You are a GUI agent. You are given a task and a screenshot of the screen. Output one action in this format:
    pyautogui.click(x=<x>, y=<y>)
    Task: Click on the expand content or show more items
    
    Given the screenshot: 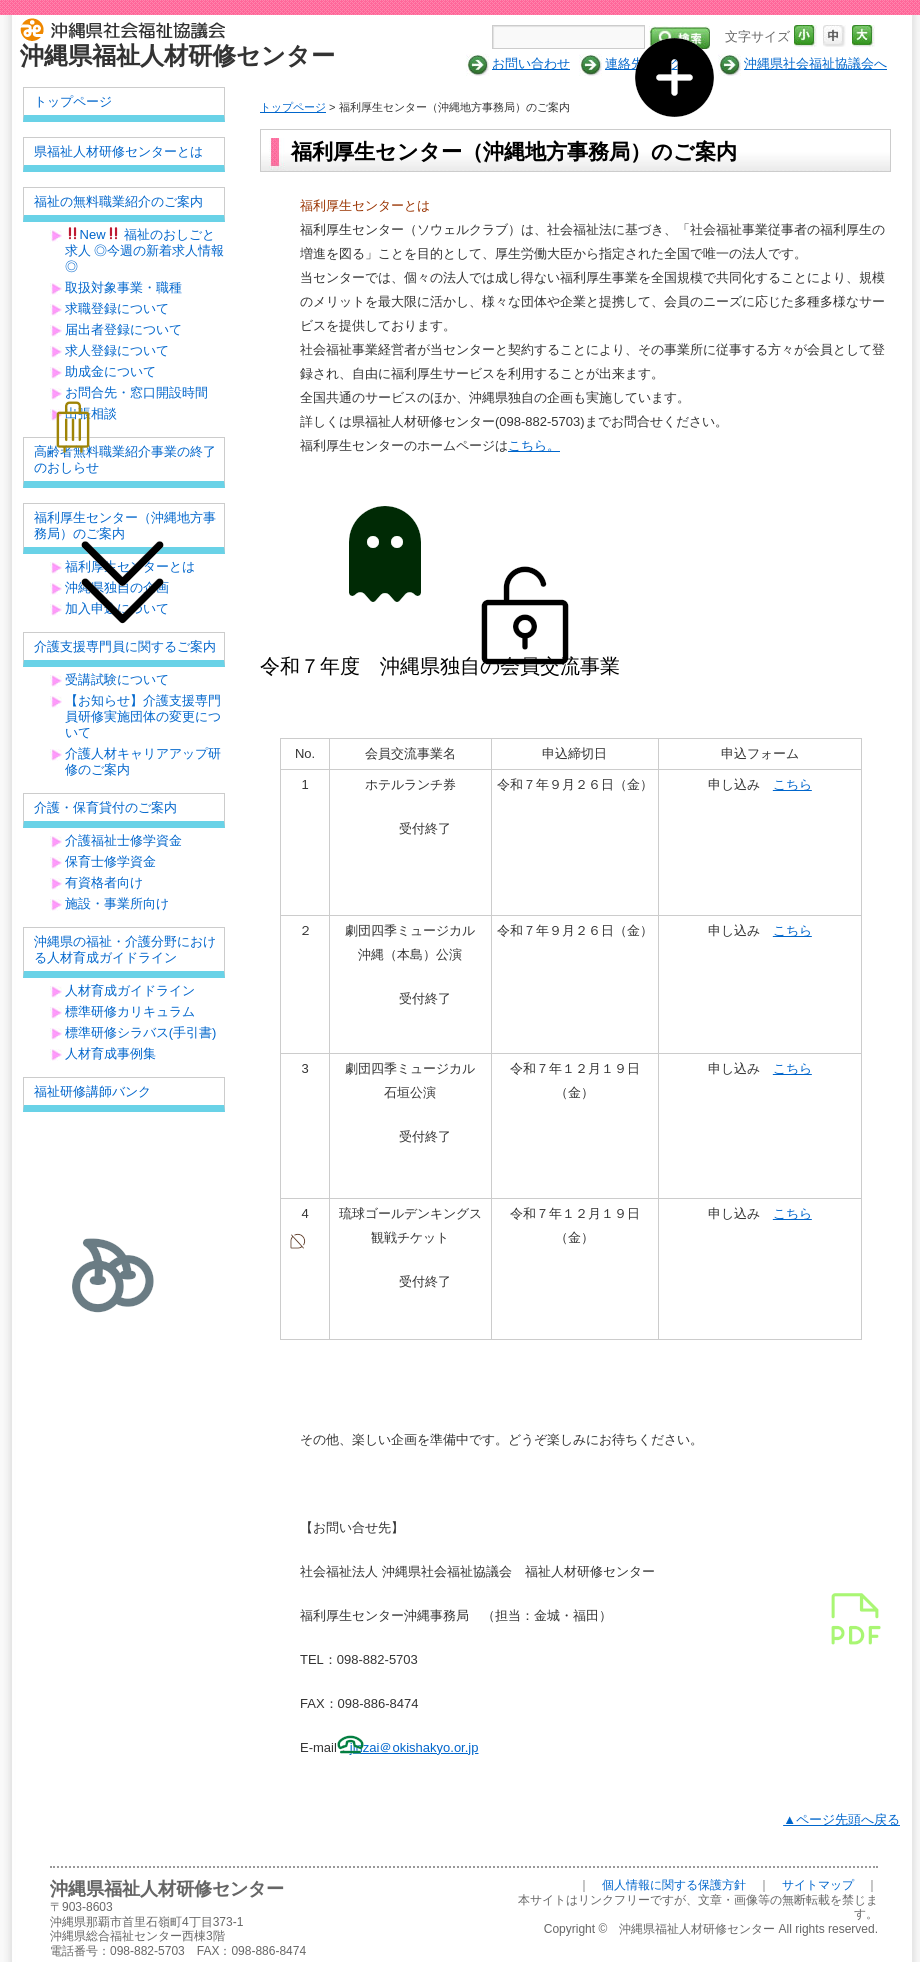 What is the action you would take?
    pyautogui.click(x=122, y=578)
    